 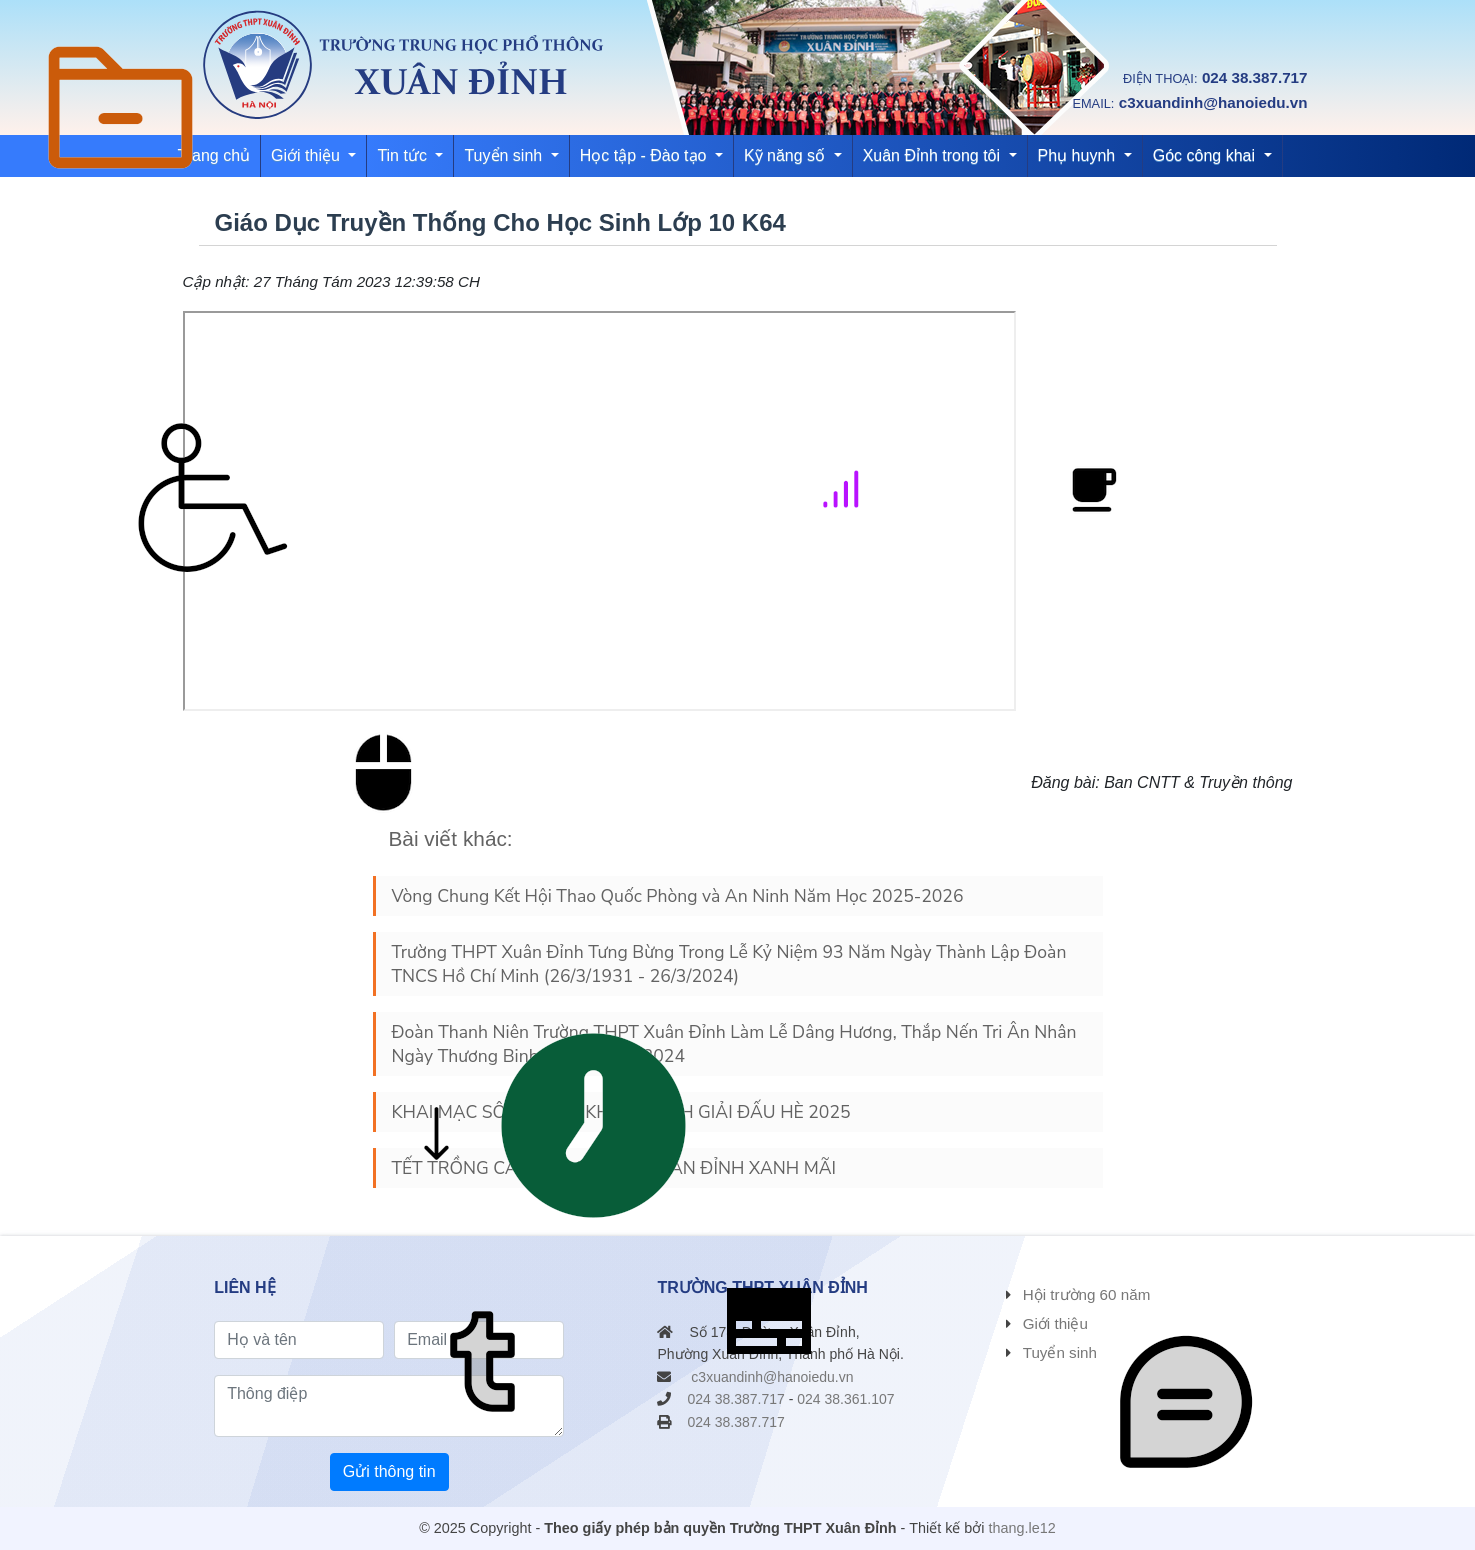 I want to click on indicates wheelchair accessible facilities, so click(x=198, y=500).